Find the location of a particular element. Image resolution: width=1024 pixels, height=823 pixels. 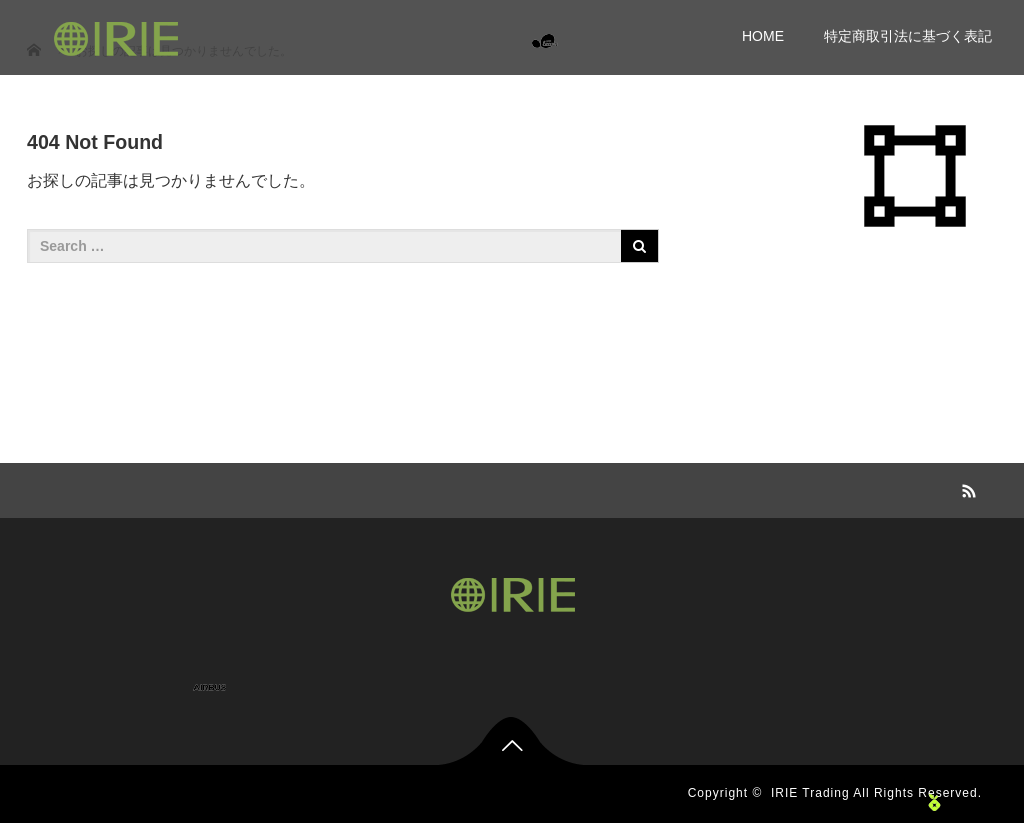

scikit-learn machine learning library logo is located at coordinates (545, 41).